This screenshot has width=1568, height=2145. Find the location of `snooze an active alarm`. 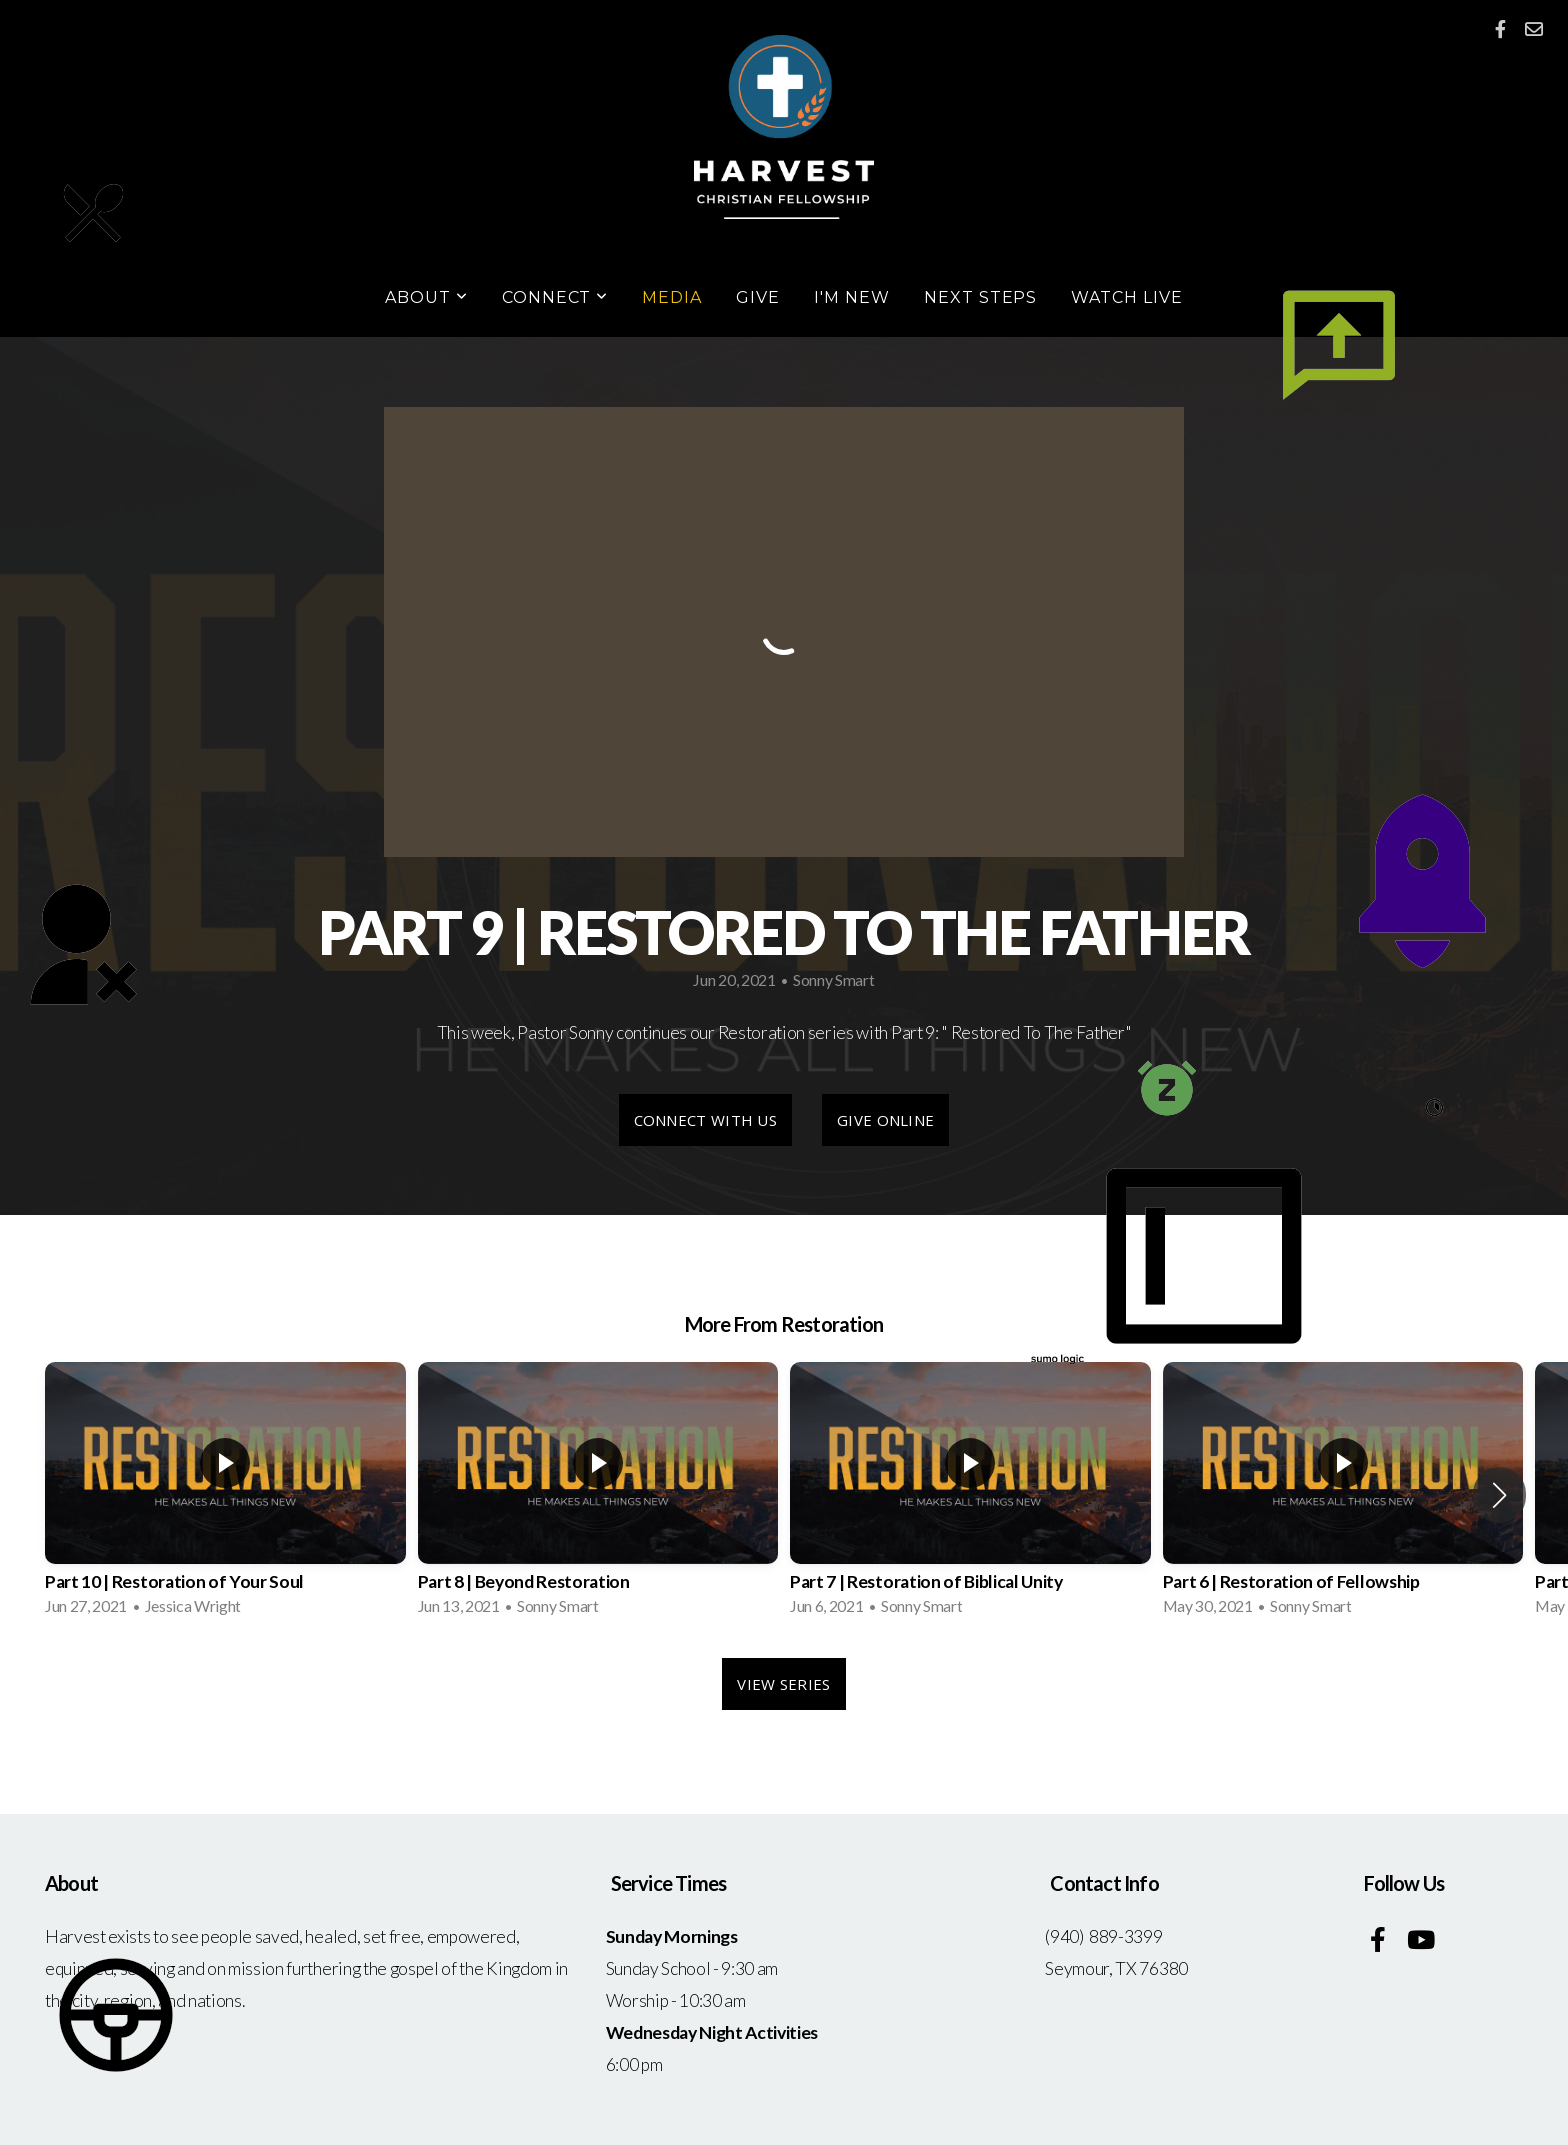

snooze an active alarm is located at coordinates (1167, 1087).